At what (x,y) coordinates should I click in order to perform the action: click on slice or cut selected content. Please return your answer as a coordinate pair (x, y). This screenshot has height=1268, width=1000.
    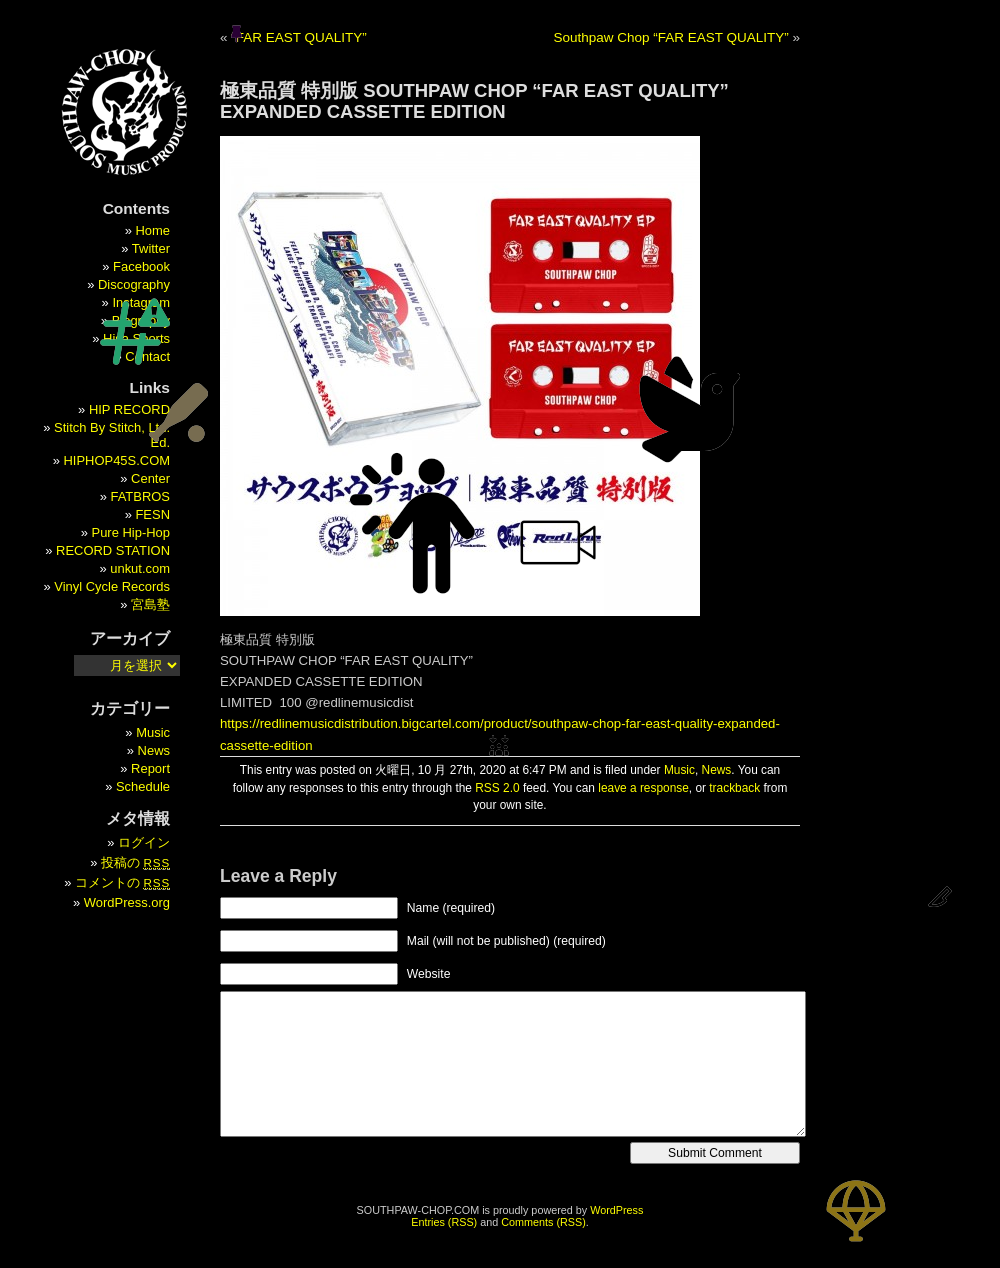
    Looking at the image, I should click on (940, 897).